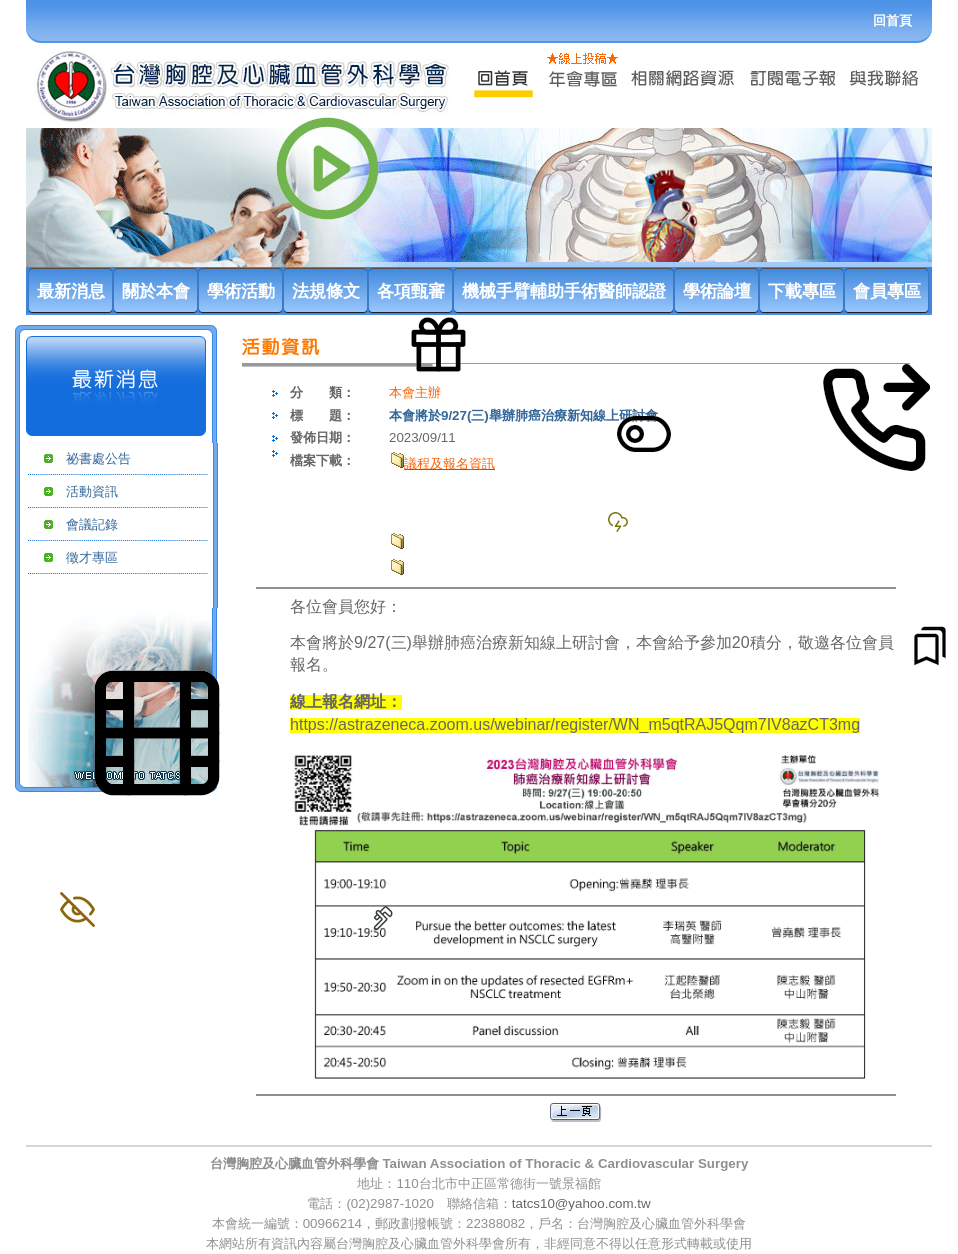 The width and height of the screenshot is (958, 1254). I want to click on redeem a gift or reward, so click(438, 344).